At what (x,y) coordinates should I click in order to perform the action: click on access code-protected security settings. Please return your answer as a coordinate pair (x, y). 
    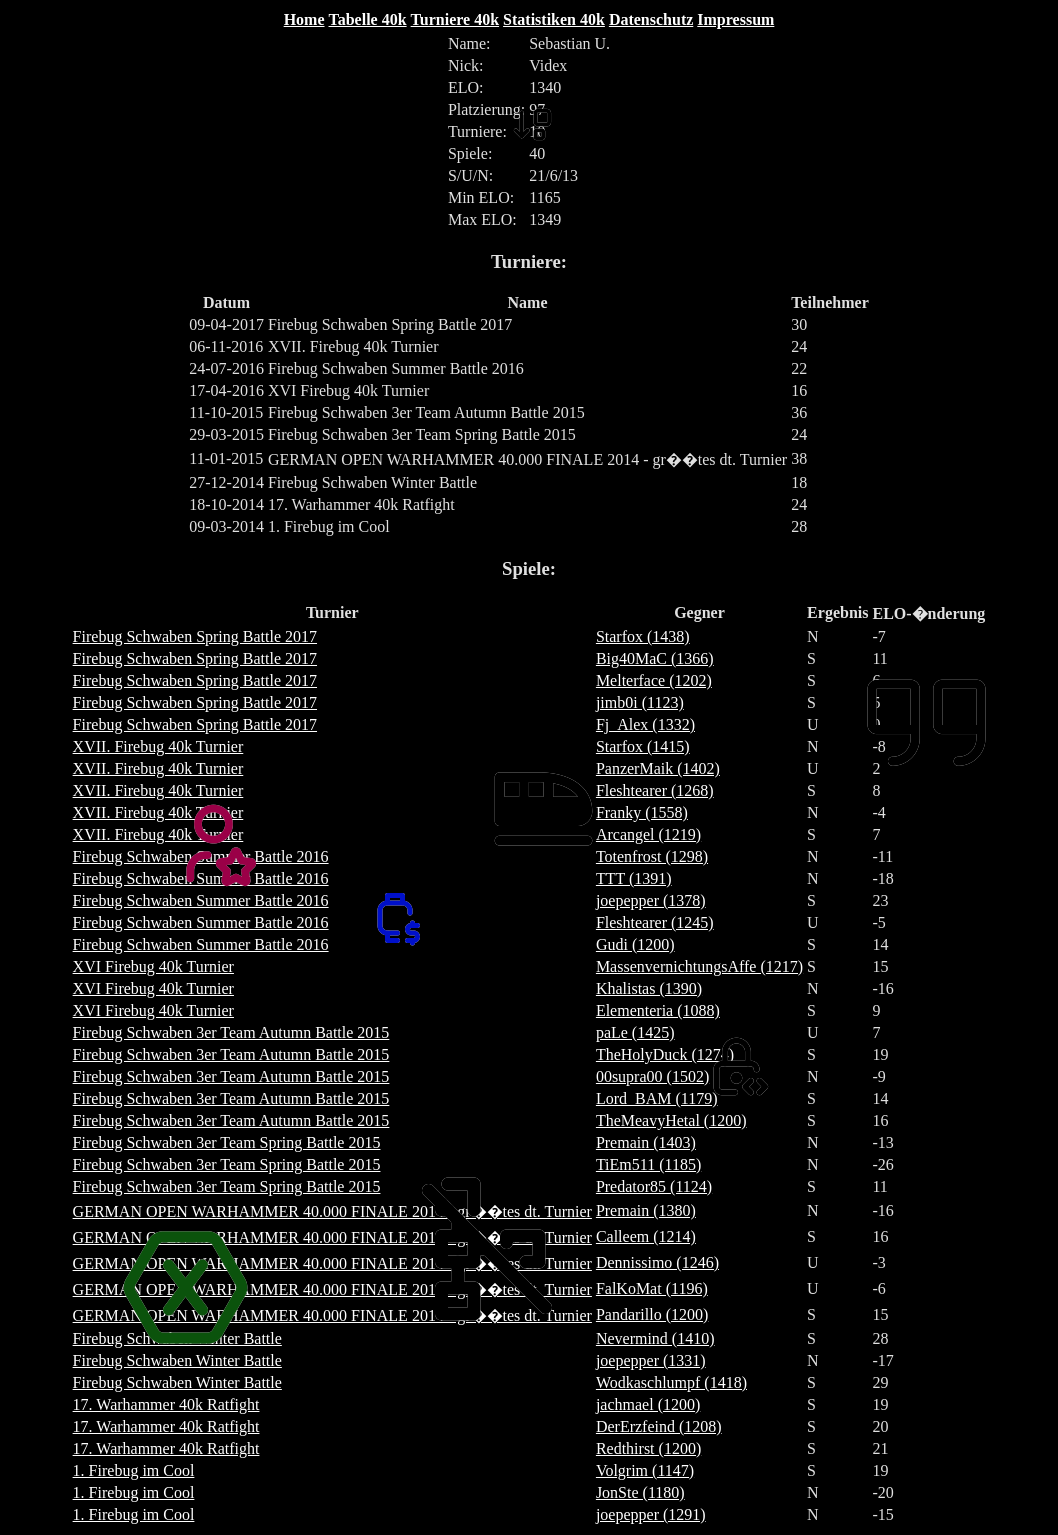
    Looking at the image, I should click on (736, 1066).